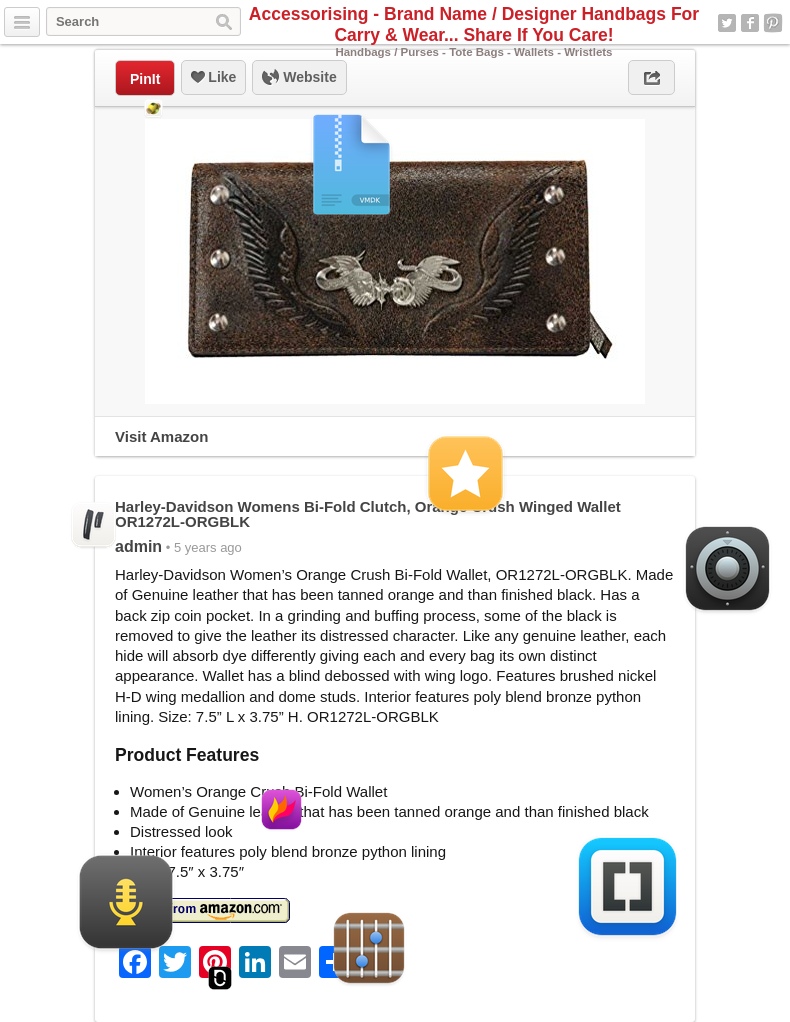  What do you see at coordinates (220, 978) in the screenshot?
I see `open notesnook app` at bounding box center [220, 978].